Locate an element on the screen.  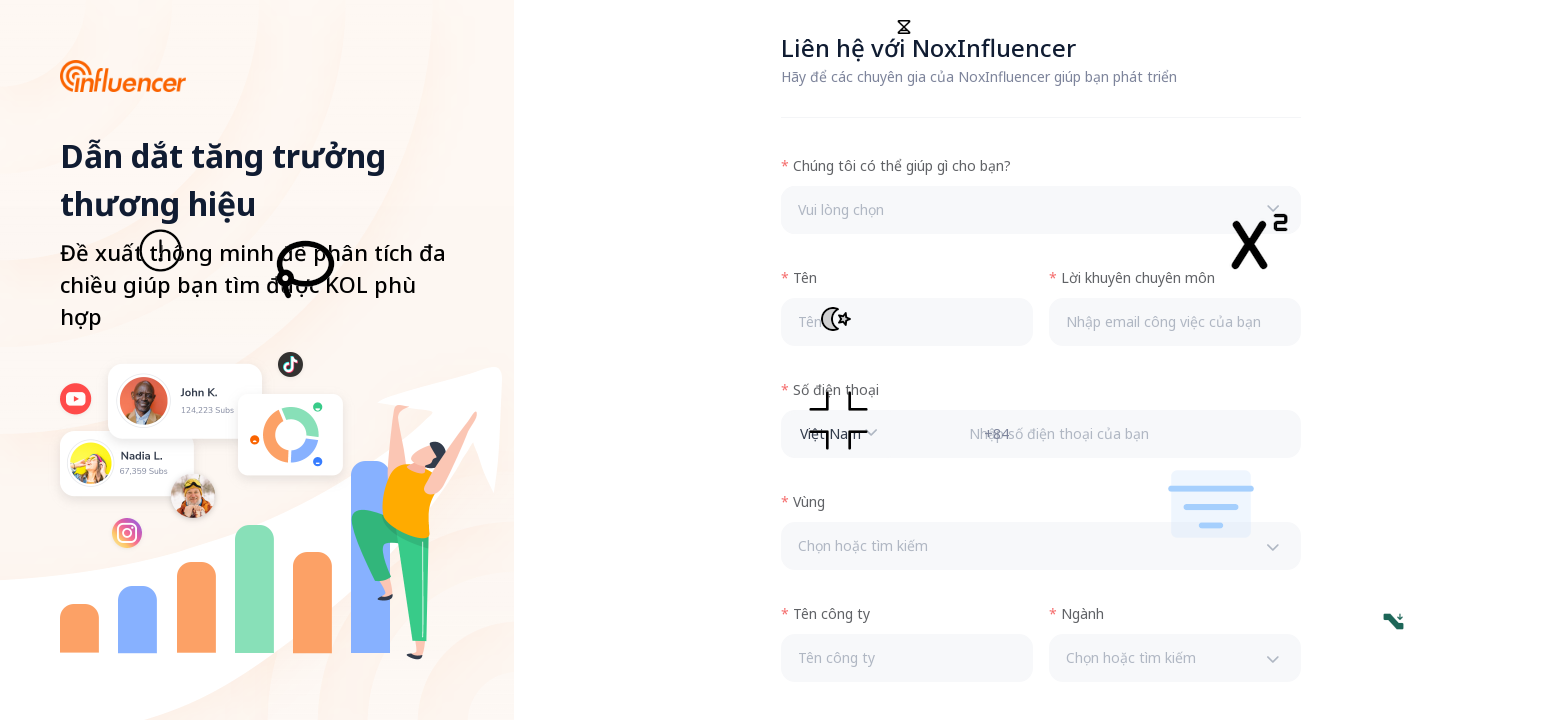
indicates a warning or caution state is located at coordinates (160, 250).